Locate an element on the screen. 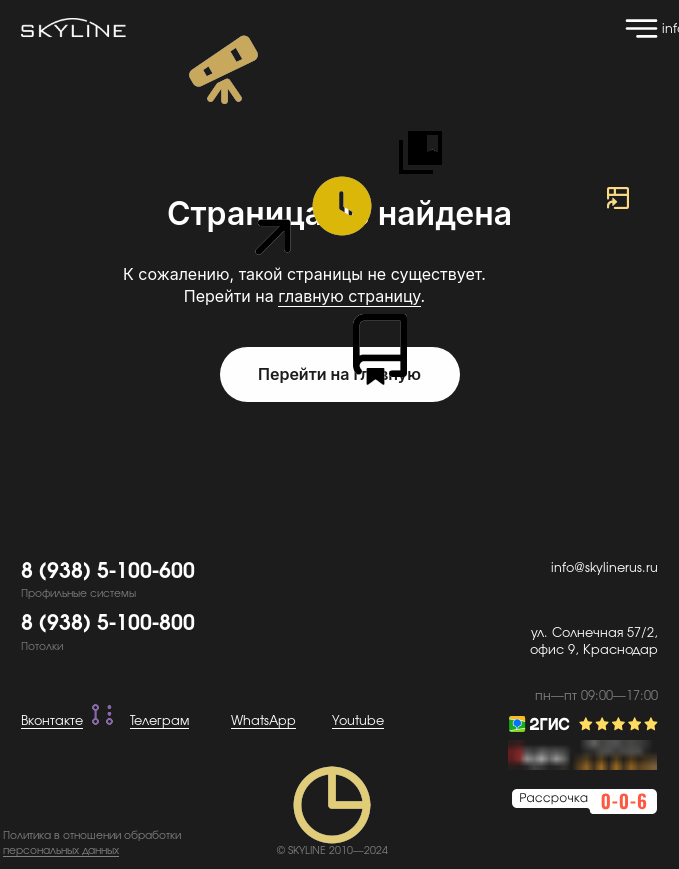 This screenshot has height=869, width=679. view time or clock settings is located at coordinates (342, 206).